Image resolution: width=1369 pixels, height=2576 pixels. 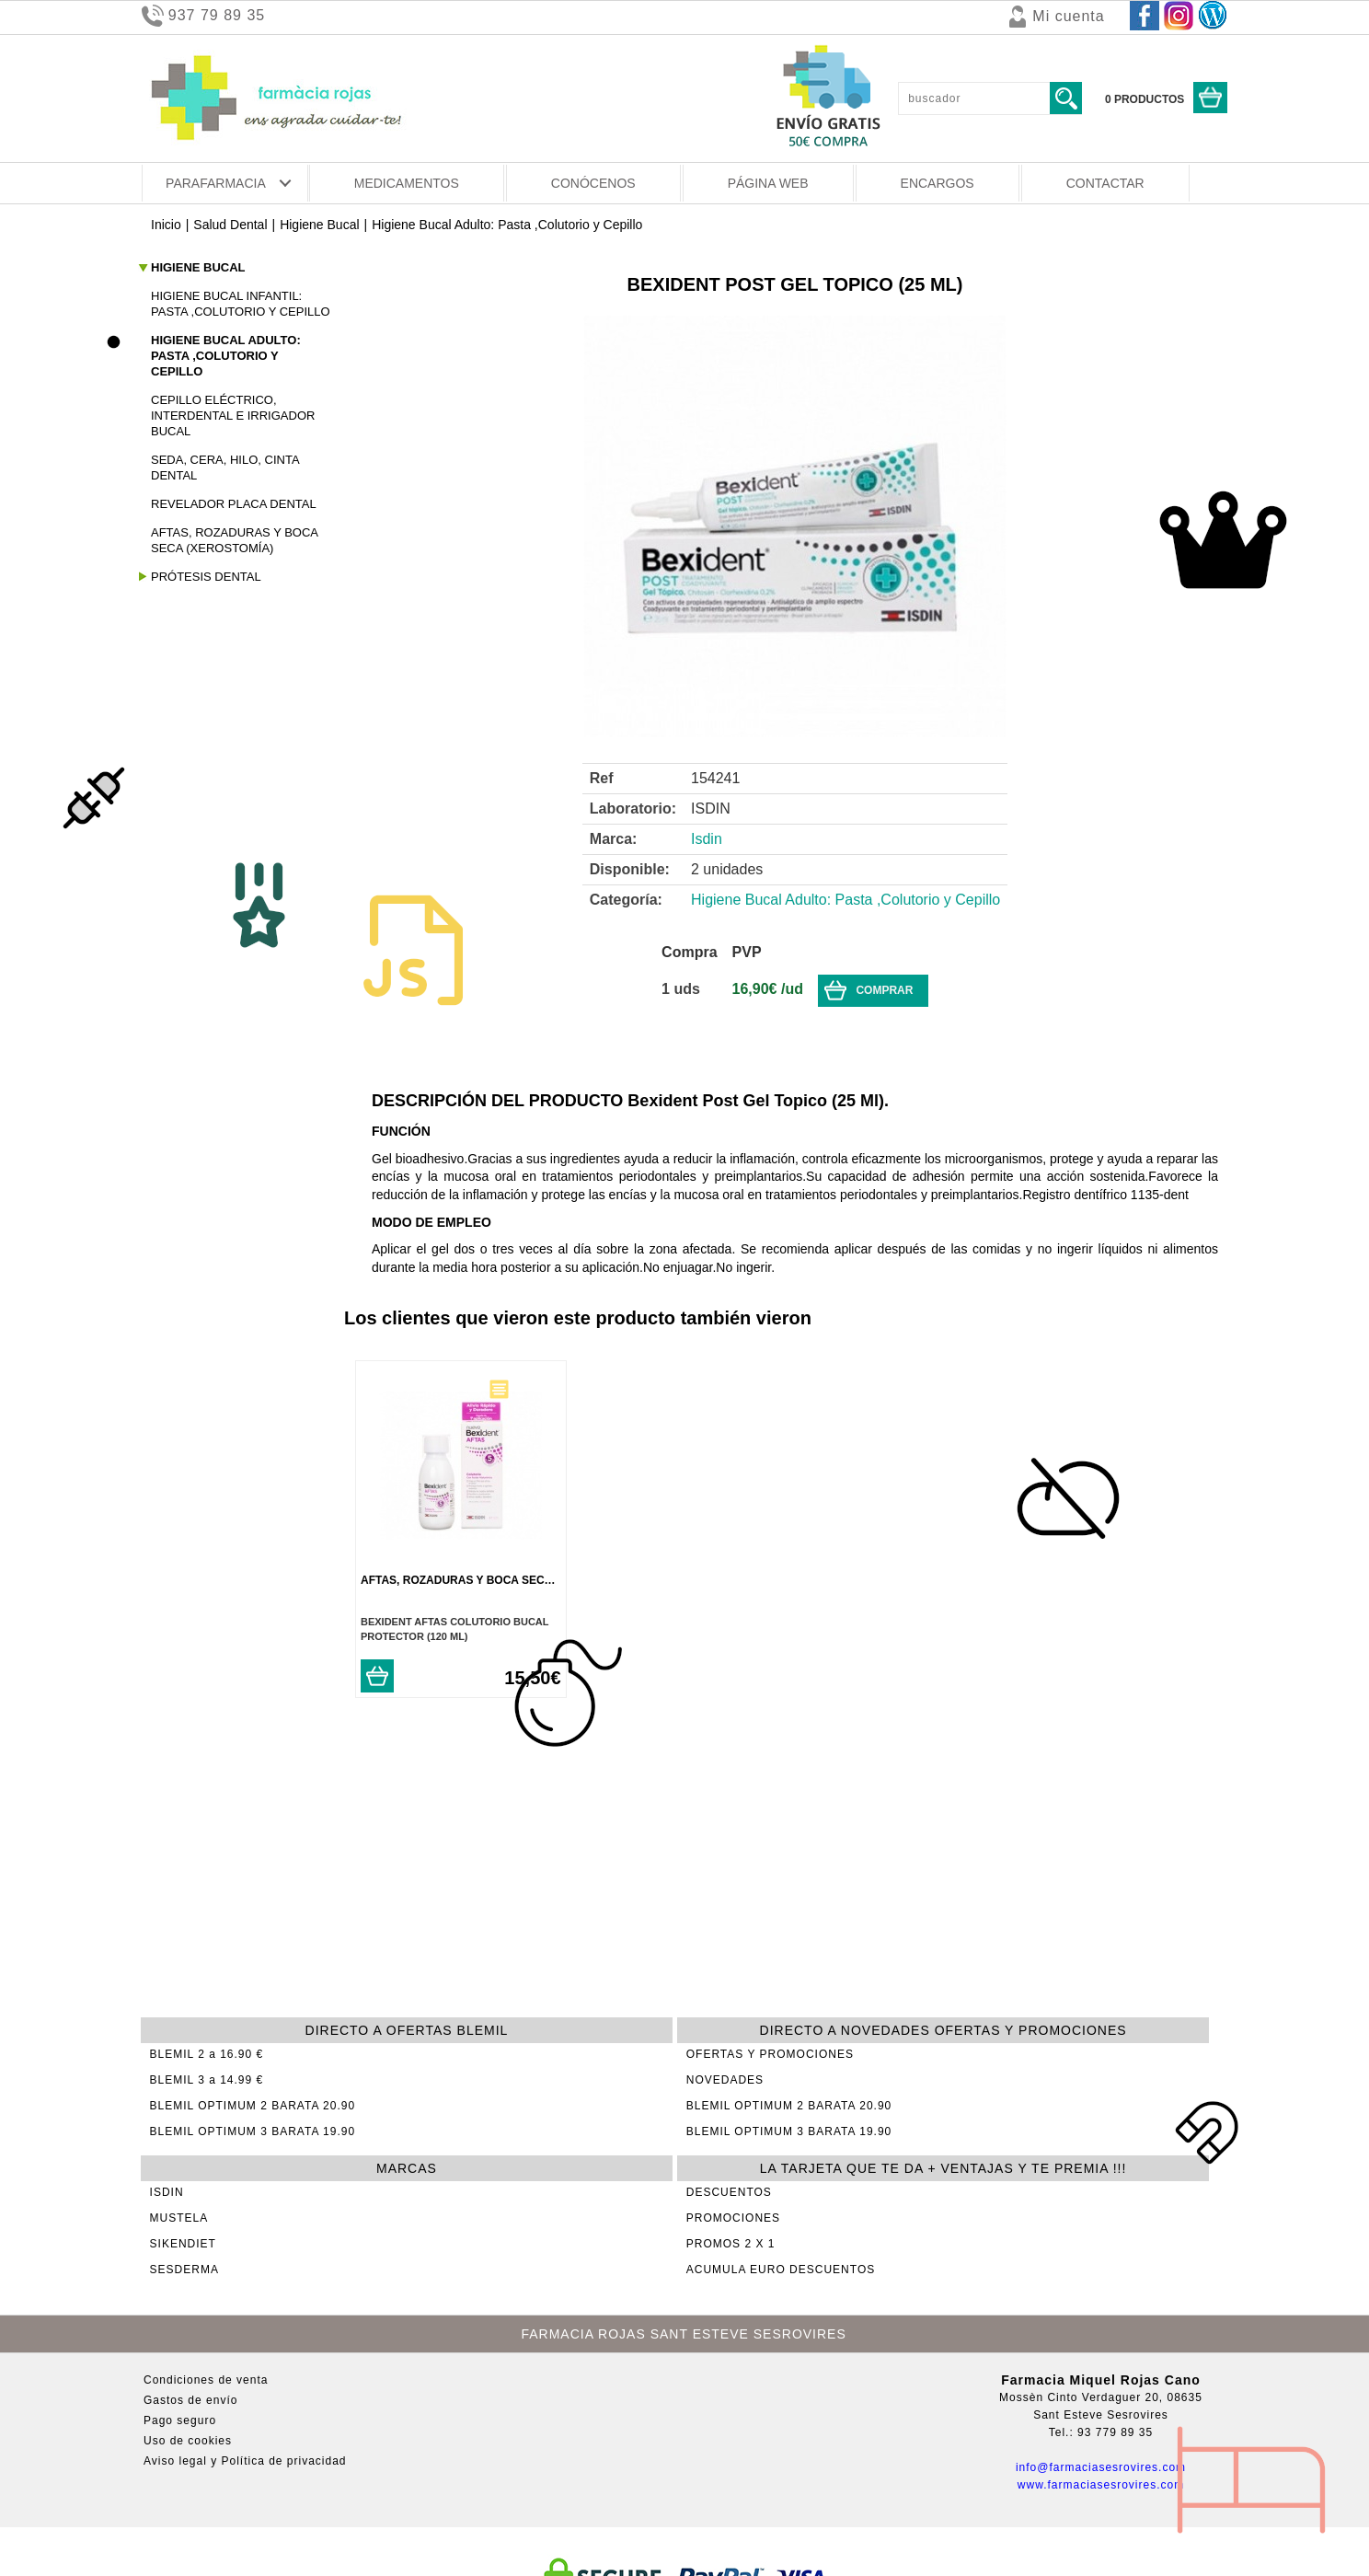 What do you see at coordinates (94, 798) in the screenshot?
I see `connect or manage device connections` at bounding box center [94, 798].